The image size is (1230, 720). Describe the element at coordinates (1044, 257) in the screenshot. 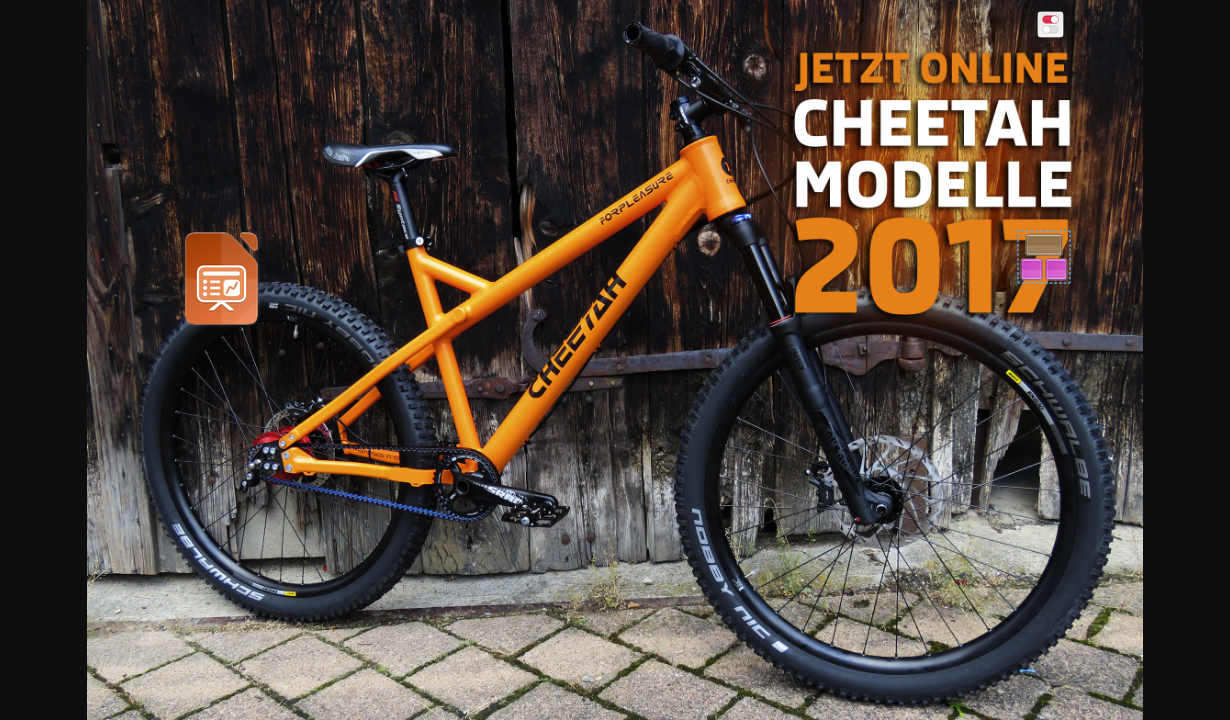

I see `select all items in the current view` at that location.